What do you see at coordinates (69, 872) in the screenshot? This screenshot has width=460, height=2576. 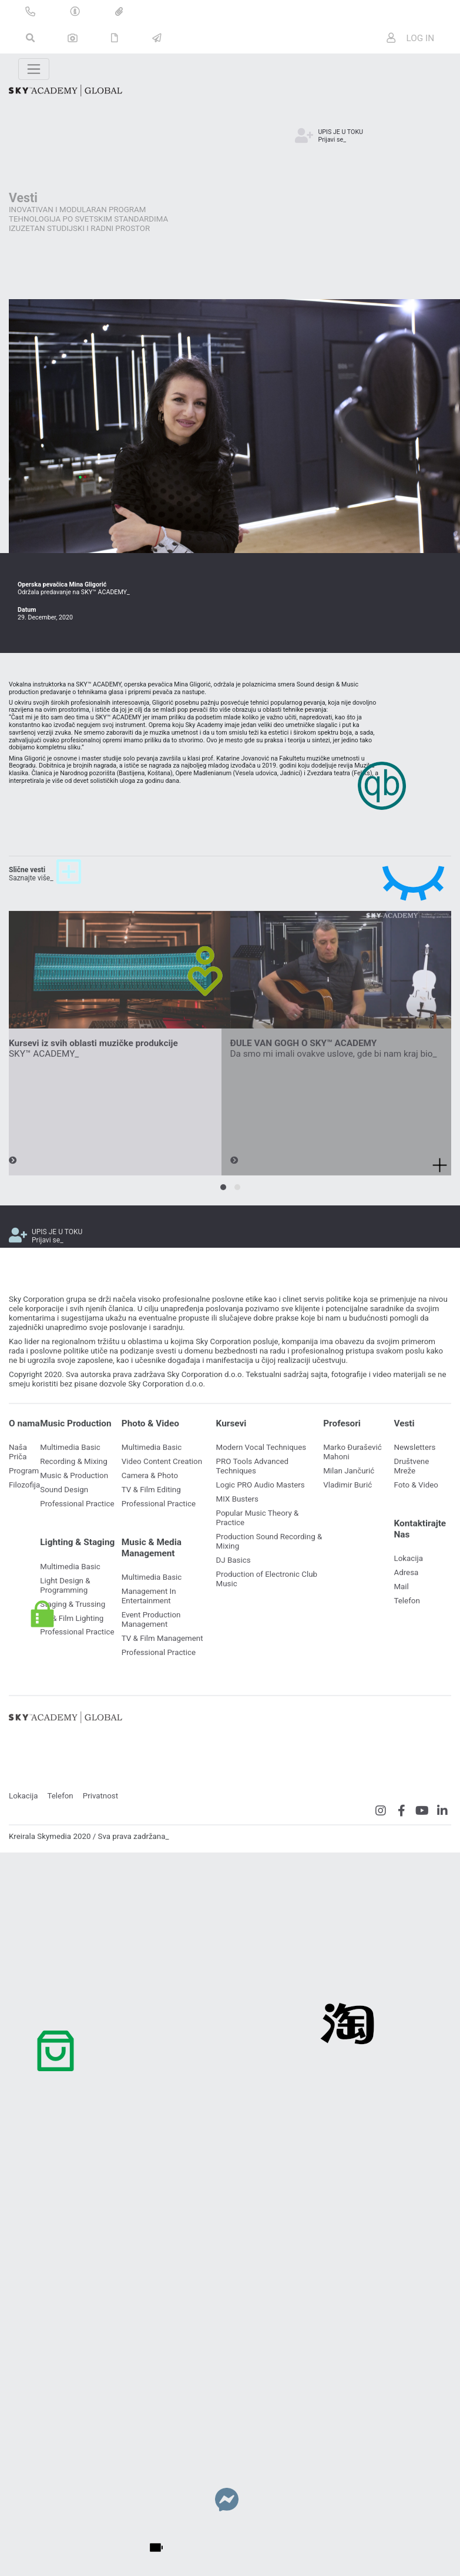 I see `add a new item or create new content` at bounding box center [69, 872].